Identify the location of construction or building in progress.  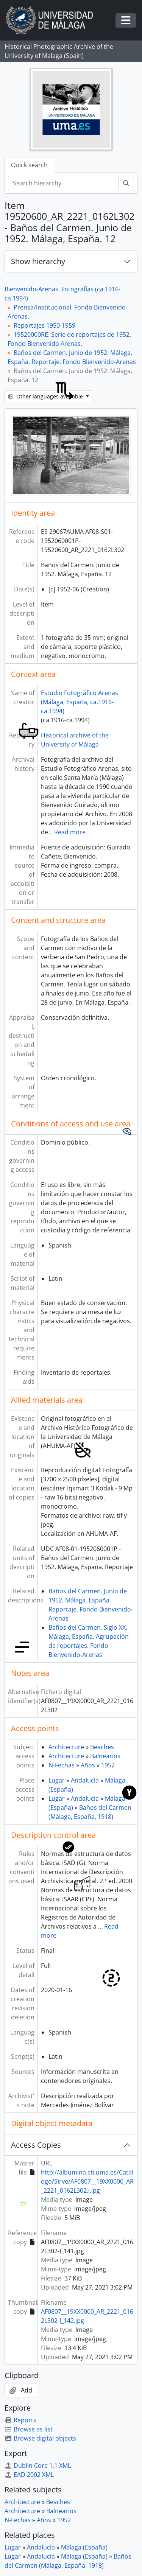
(83, 1884).